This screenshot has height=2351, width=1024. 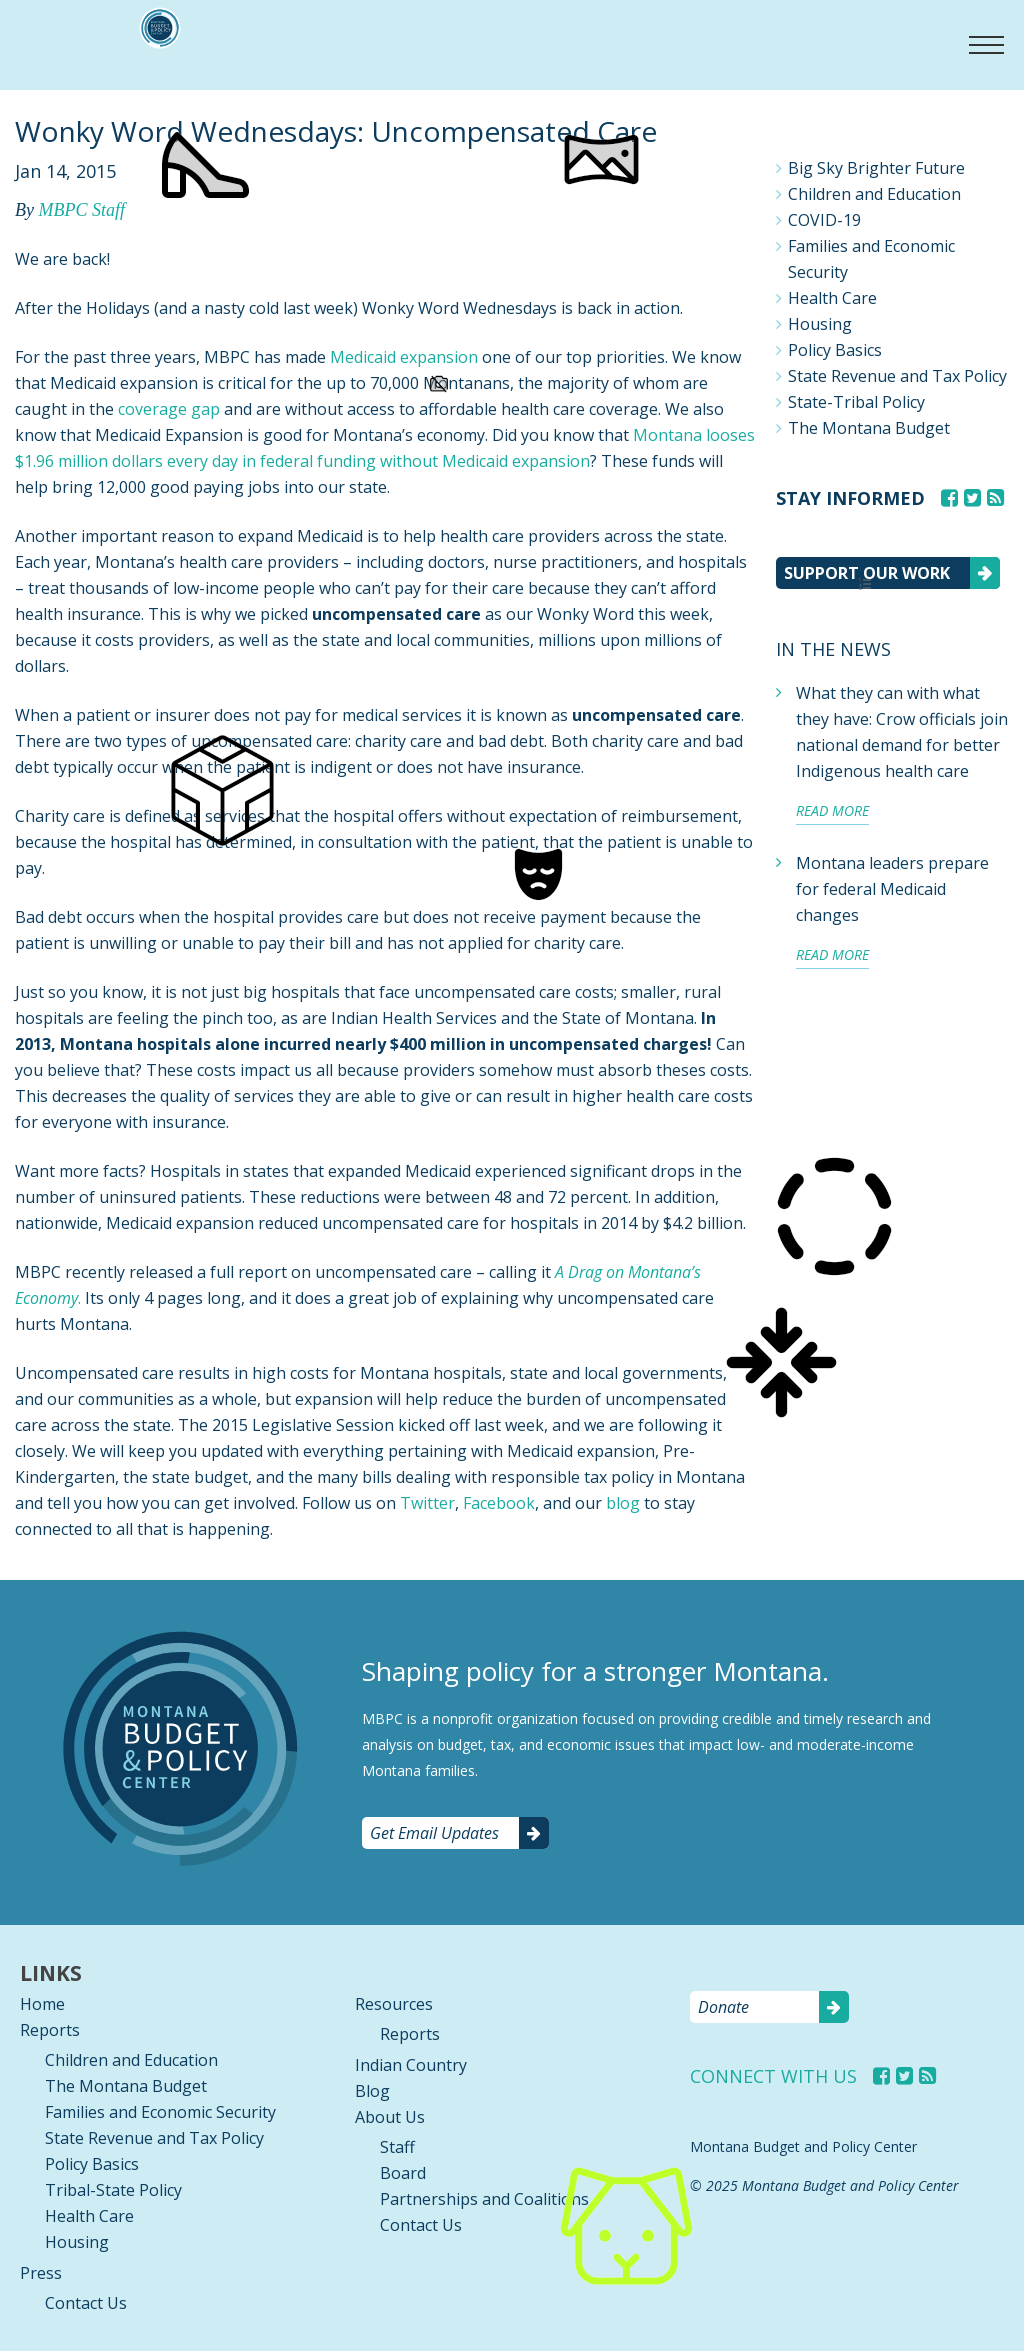 I want to click on browse pet-related content or services, so click(x=626, y=2228).